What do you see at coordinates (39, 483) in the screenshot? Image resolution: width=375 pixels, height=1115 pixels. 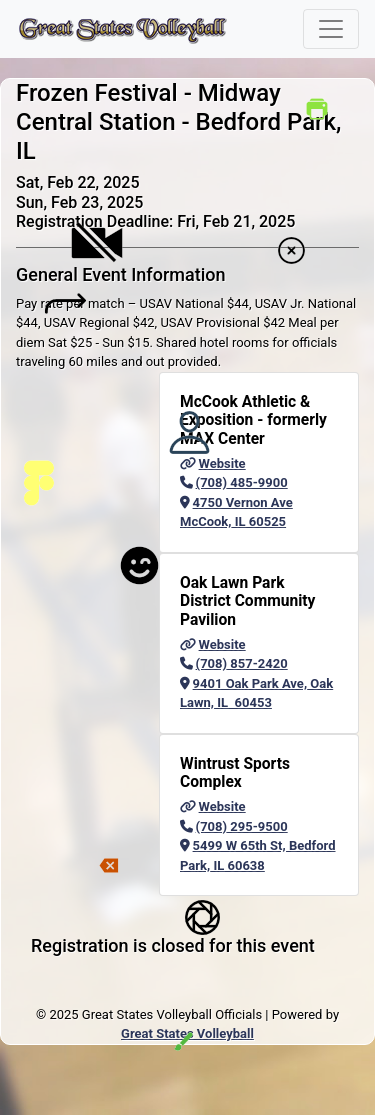 I see `open Figma design tool` at bounding box center [39, 483].